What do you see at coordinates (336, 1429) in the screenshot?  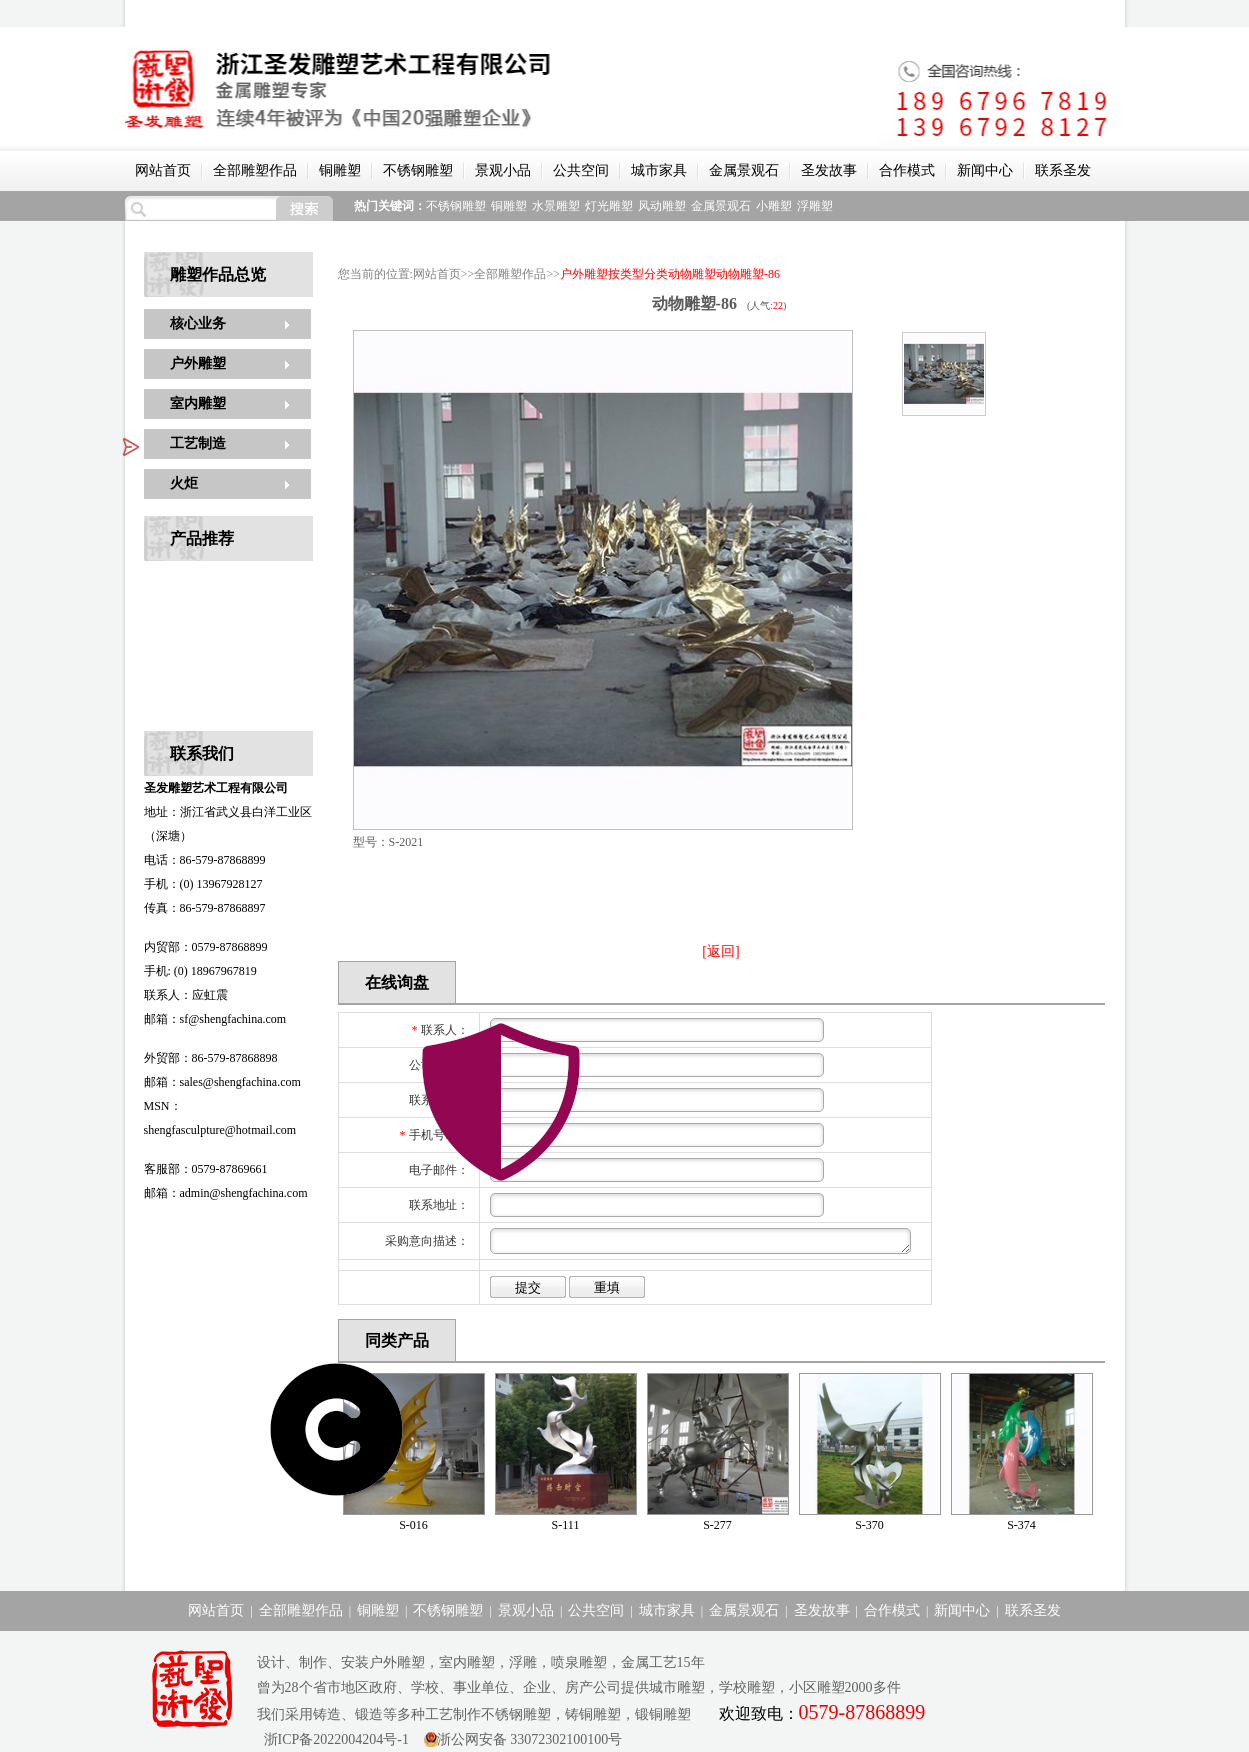 I see `indicates copyrighted content` at bounding box center [336, 1429].